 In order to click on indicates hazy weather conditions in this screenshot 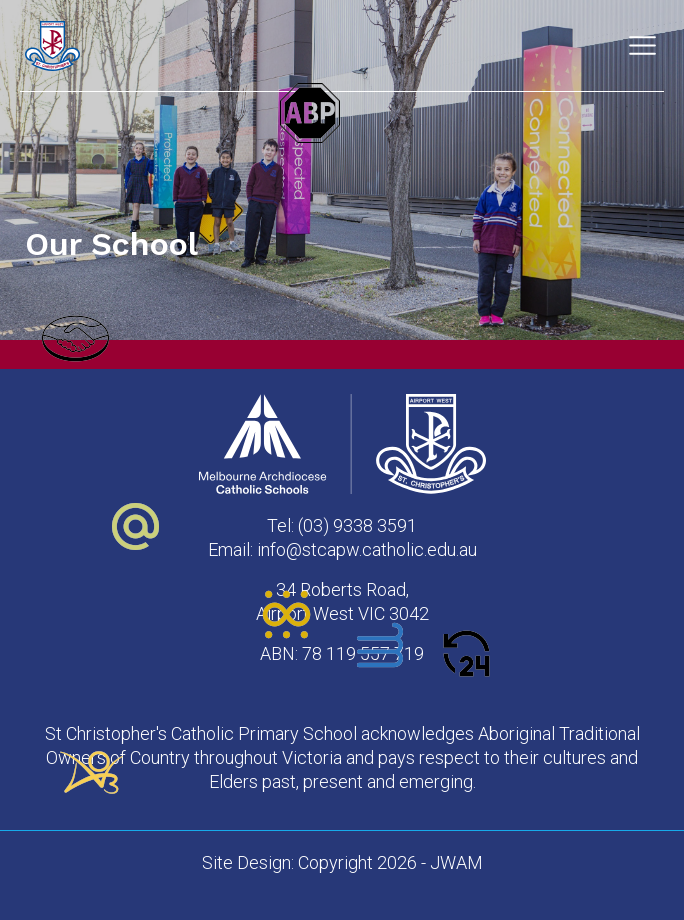, I will do `click(286, 614)`.